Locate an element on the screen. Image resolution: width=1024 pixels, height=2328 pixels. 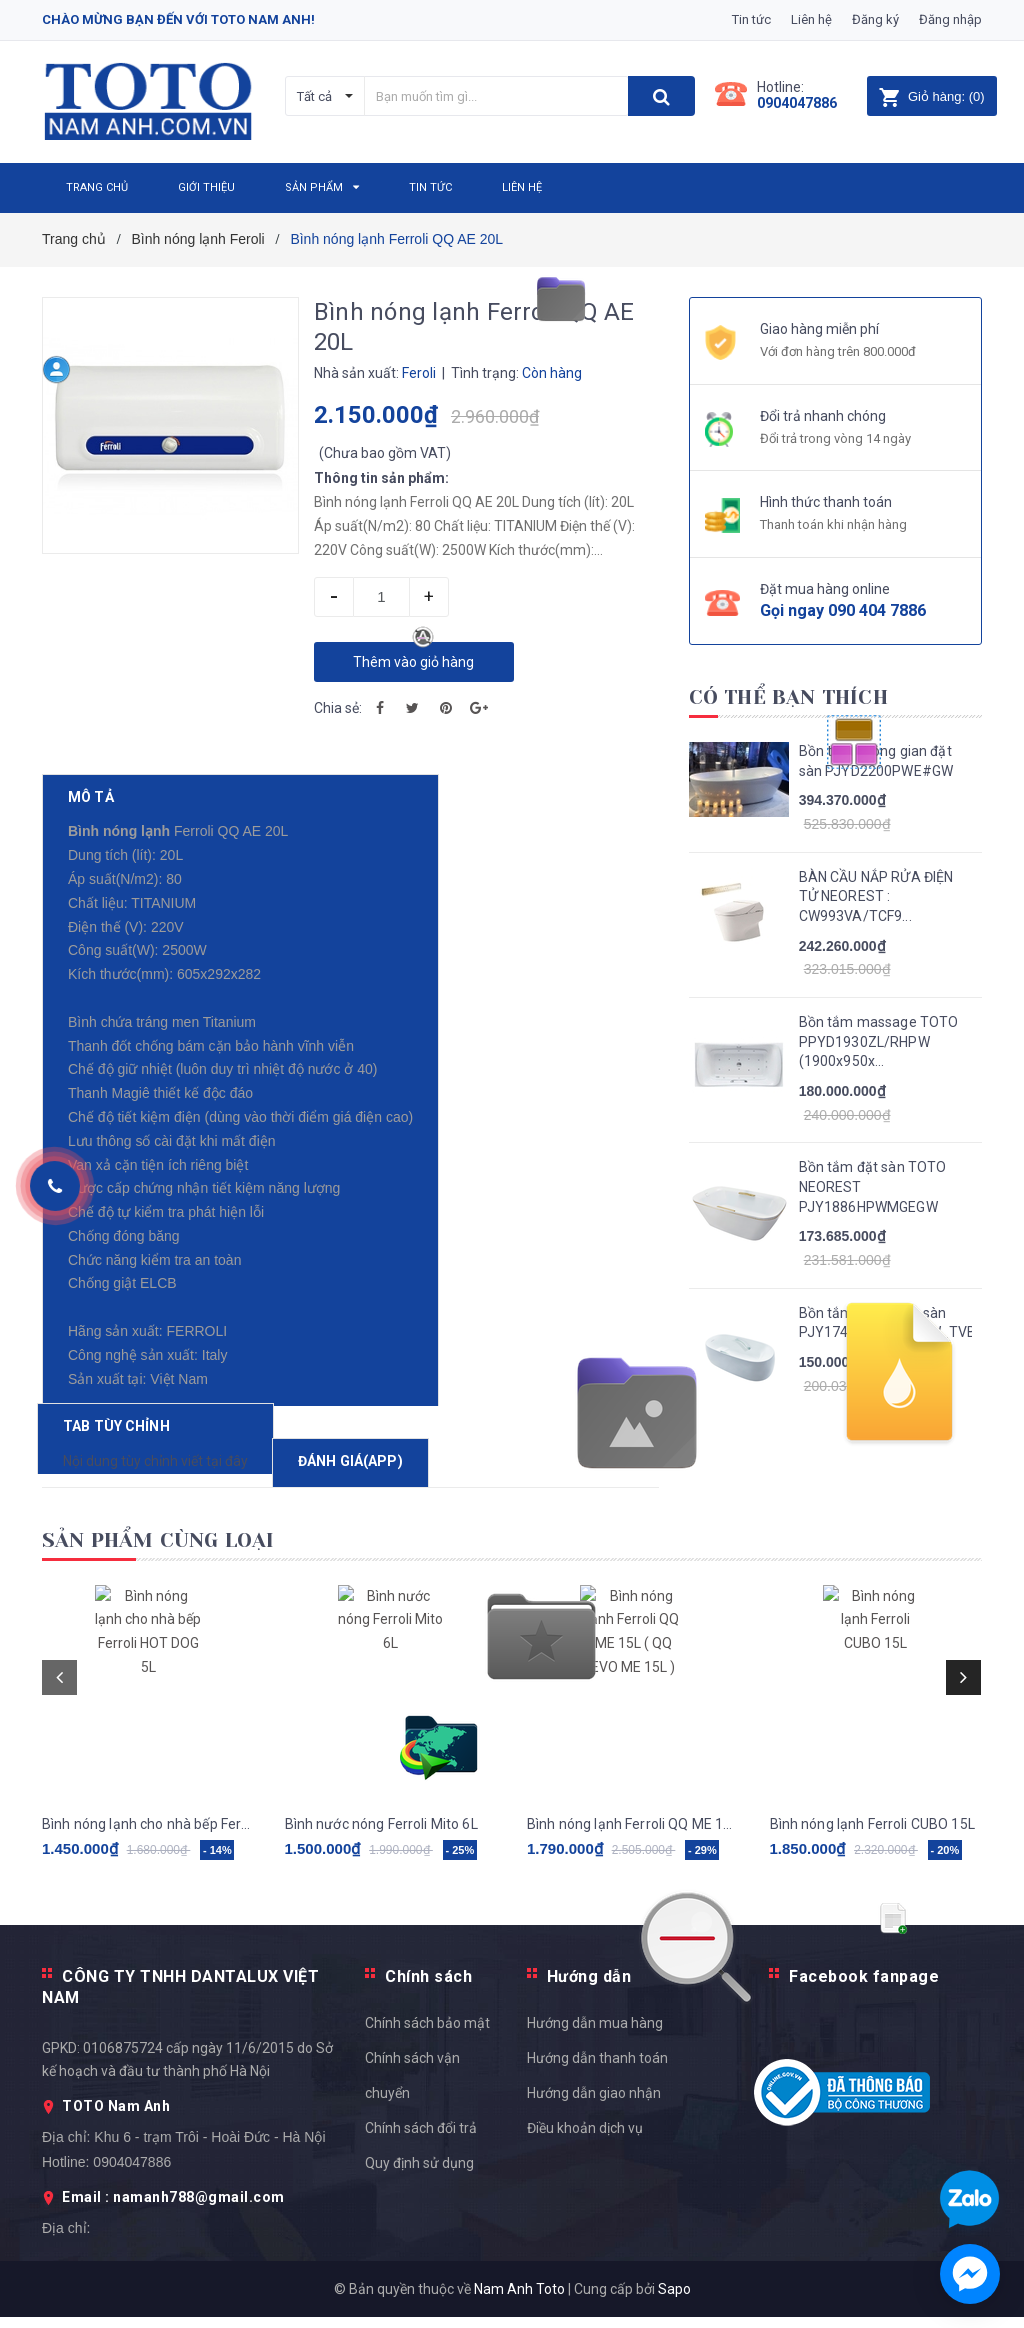
check for available software updates is located at coordinates (423, 637).